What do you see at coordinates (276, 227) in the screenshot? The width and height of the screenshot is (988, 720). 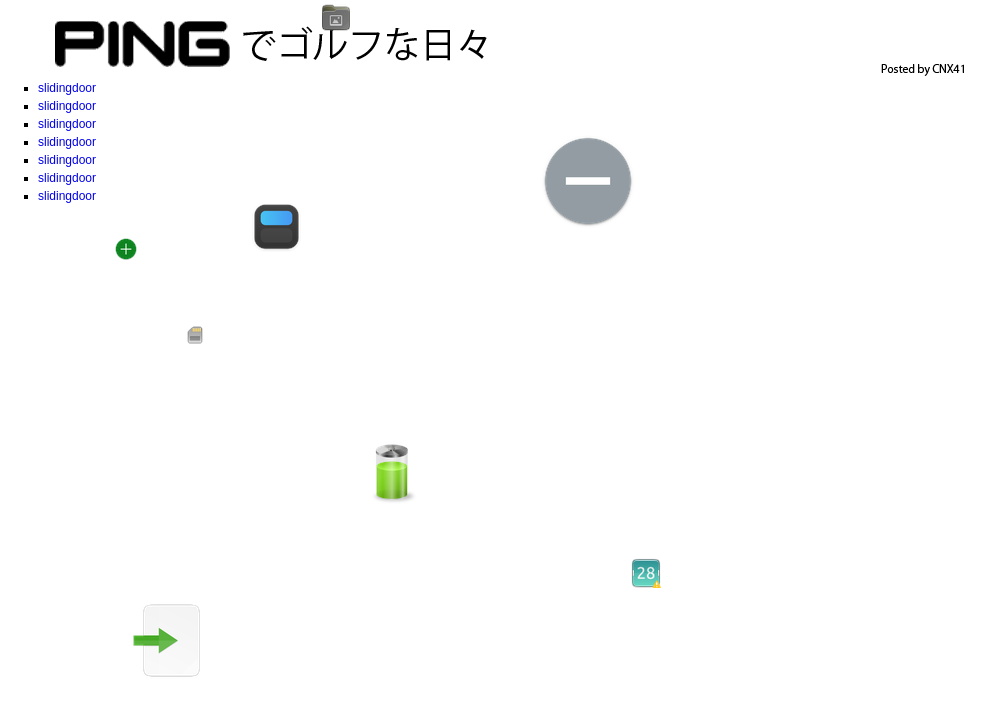 I see `adjust desktop activity and workspace settings` at bounding box center [276, 227].